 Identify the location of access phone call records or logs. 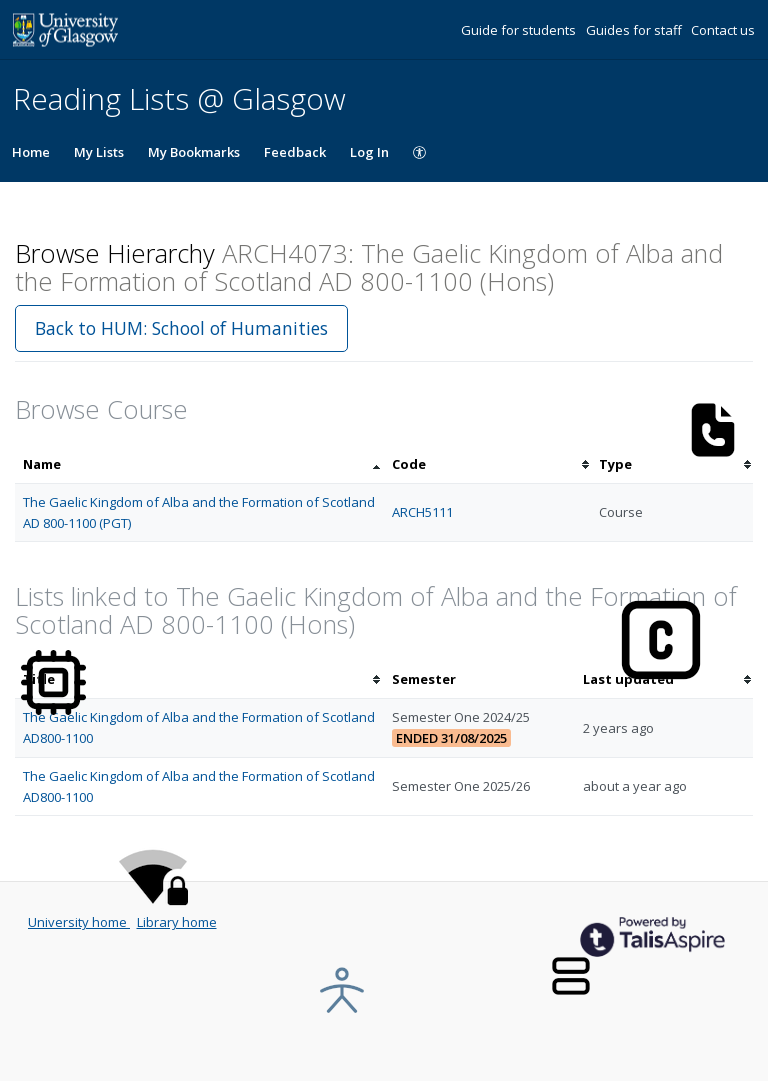
(713, 430).